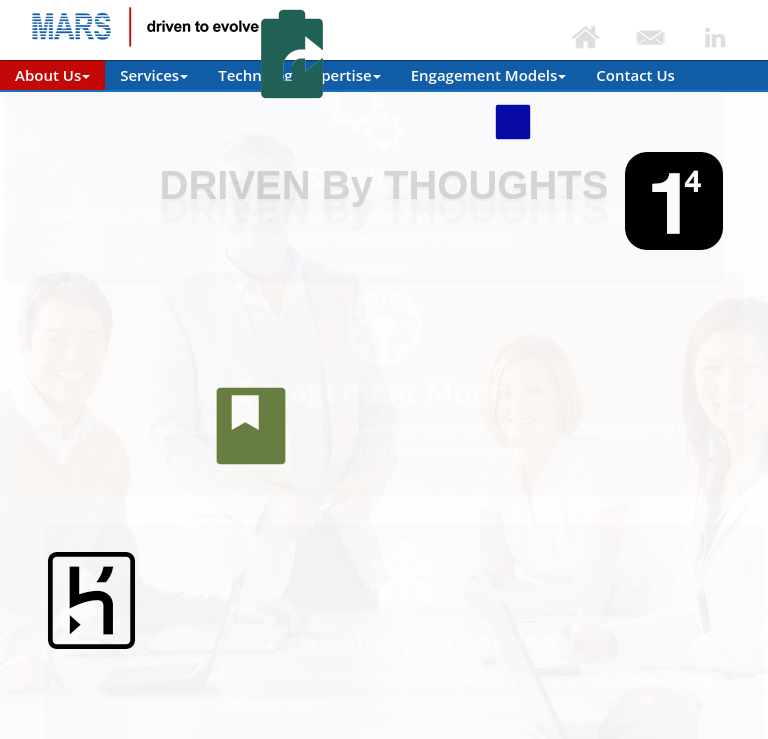 This screenshot has width=768, height=739. What do you see at coordinates (513, 122) in the screenshot?
I see `stop media playback` at bounding box center [513, 122].